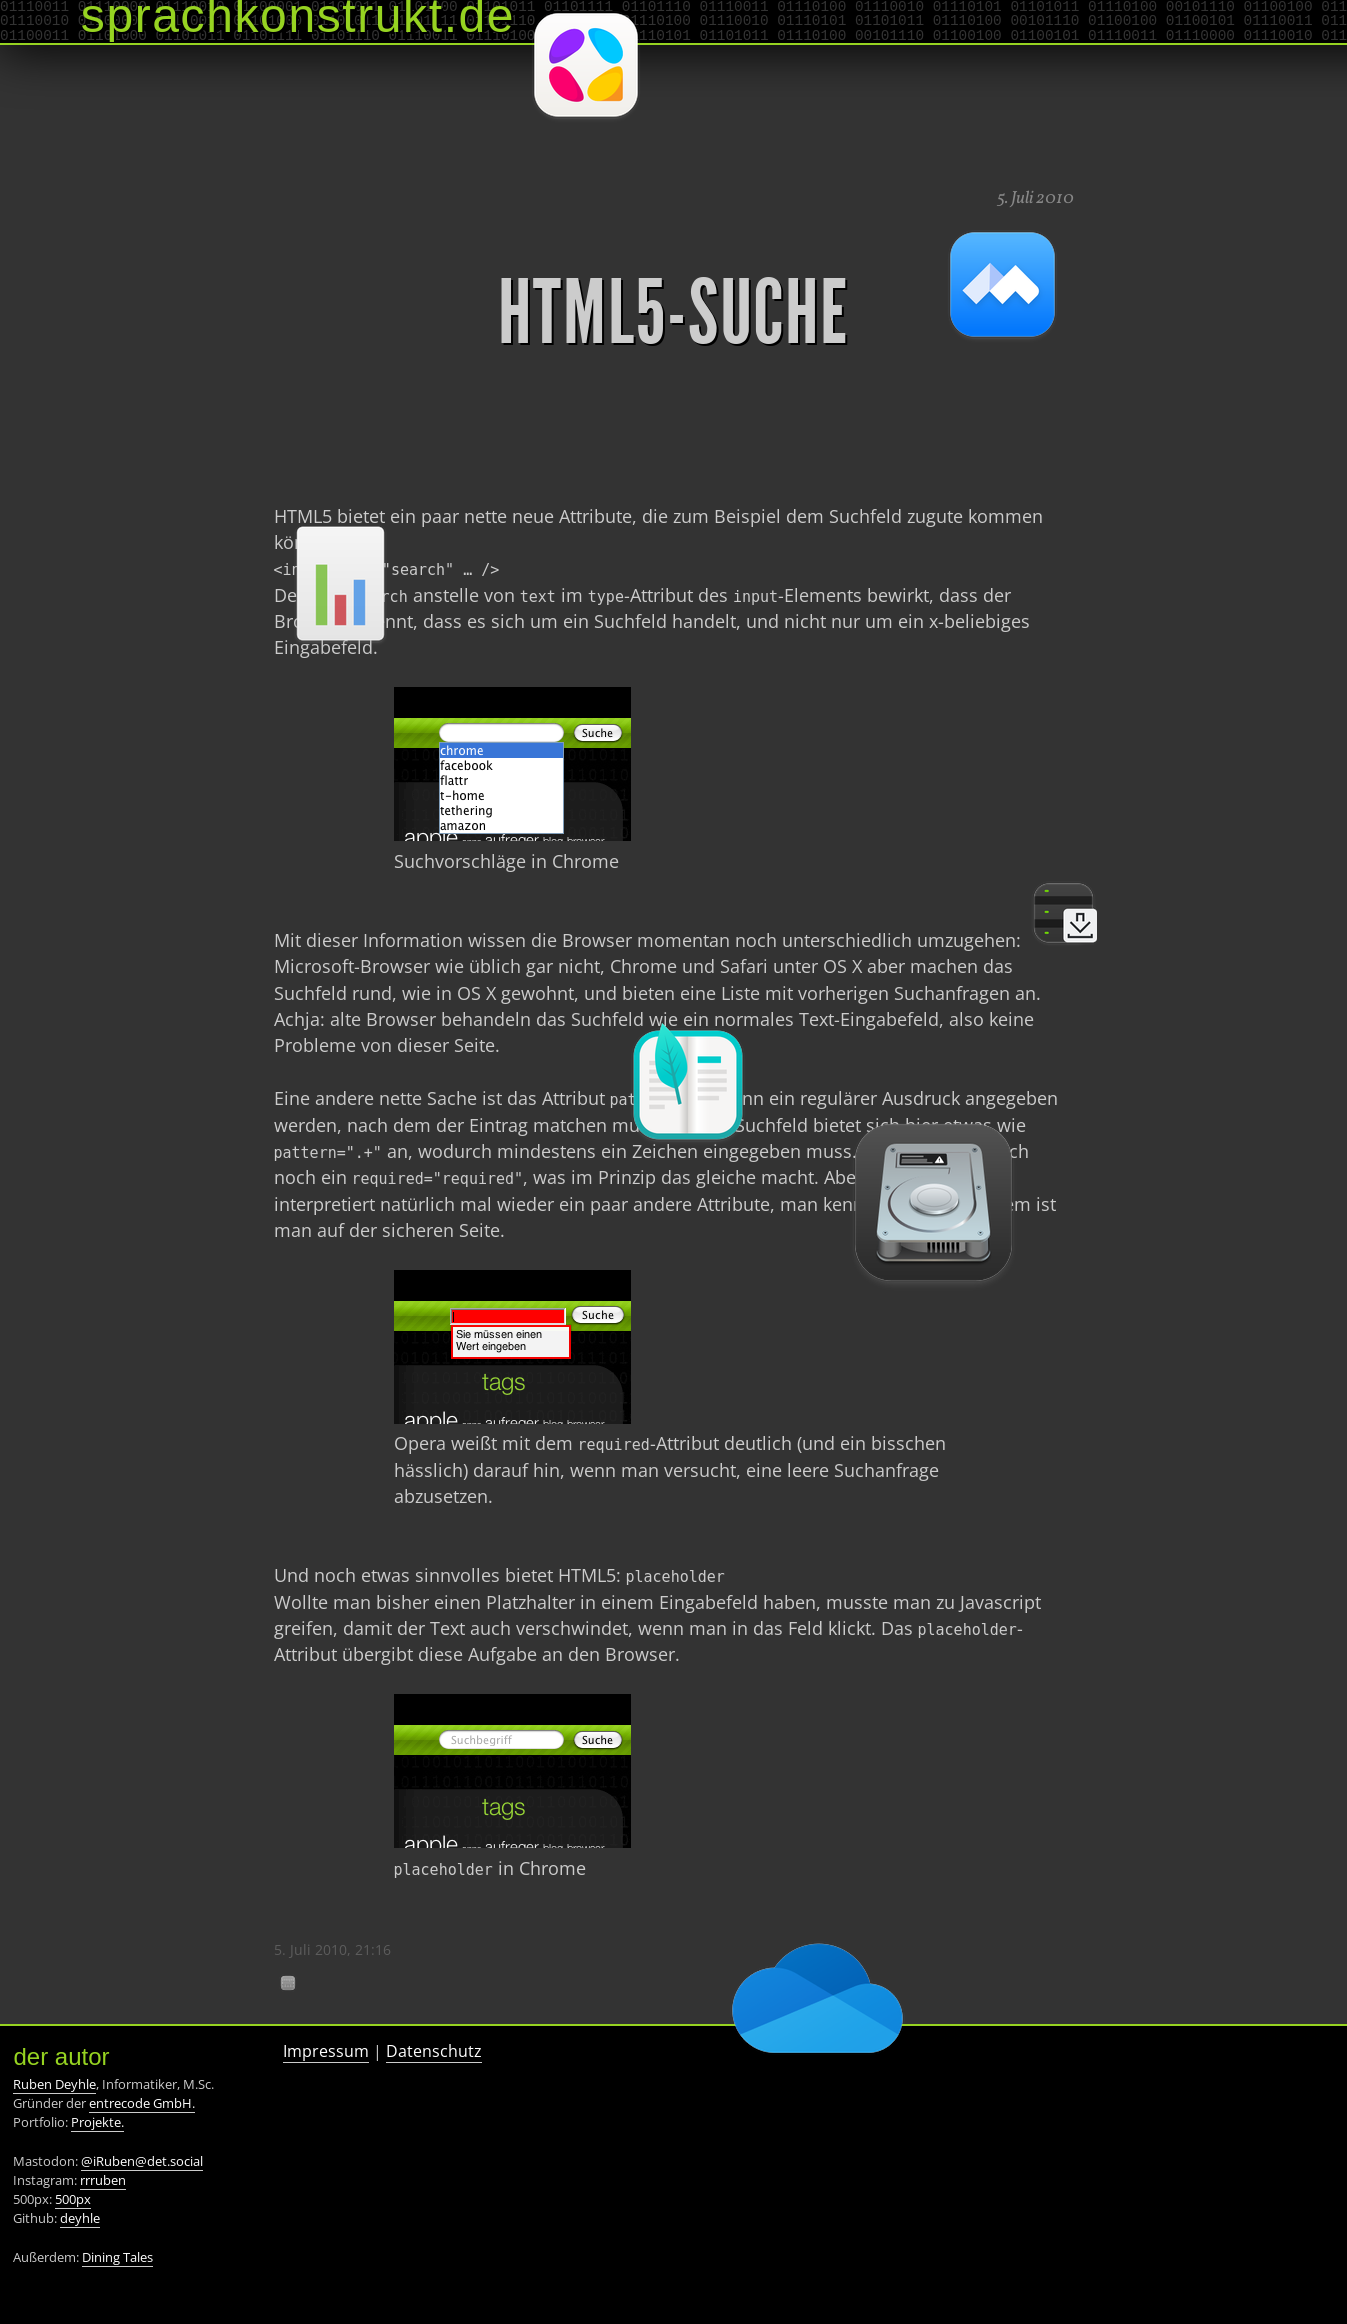 Image resolution: width=1347 pixels, height=2324 pixels. I want to click on open AppFlowy app, so click(586, 65).